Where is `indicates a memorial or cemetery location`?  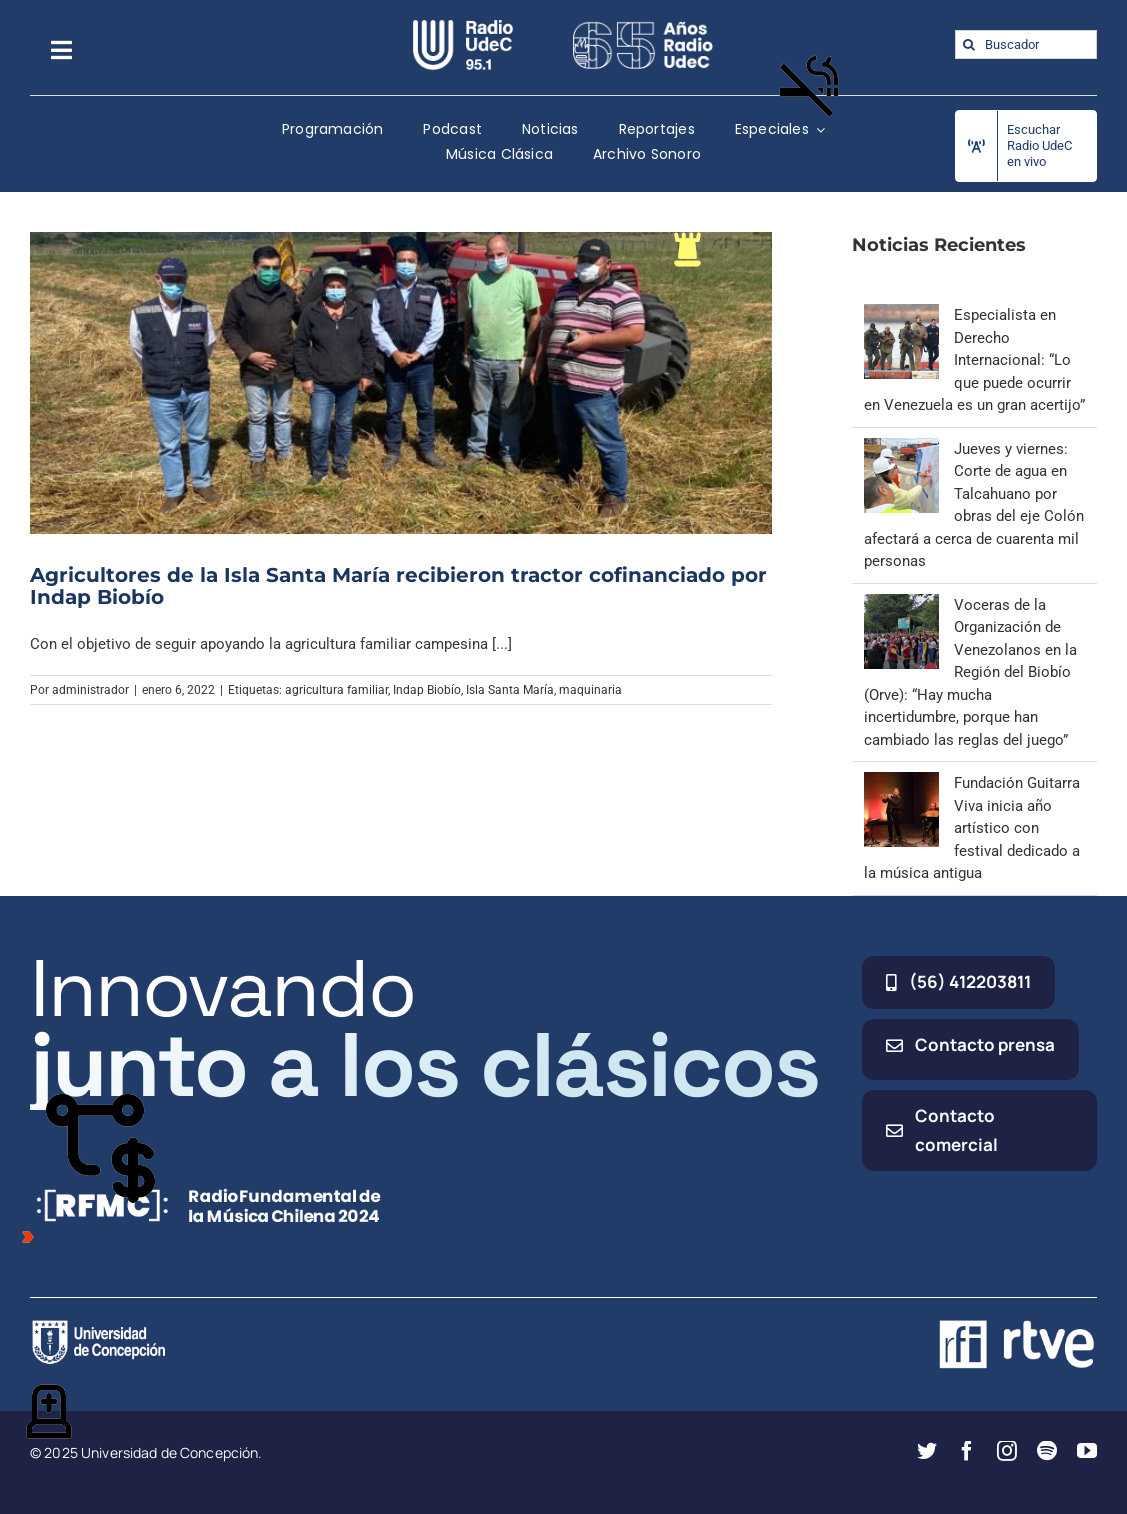
indicates a memorial or cemetery location is located at coordinates (49, 1410).